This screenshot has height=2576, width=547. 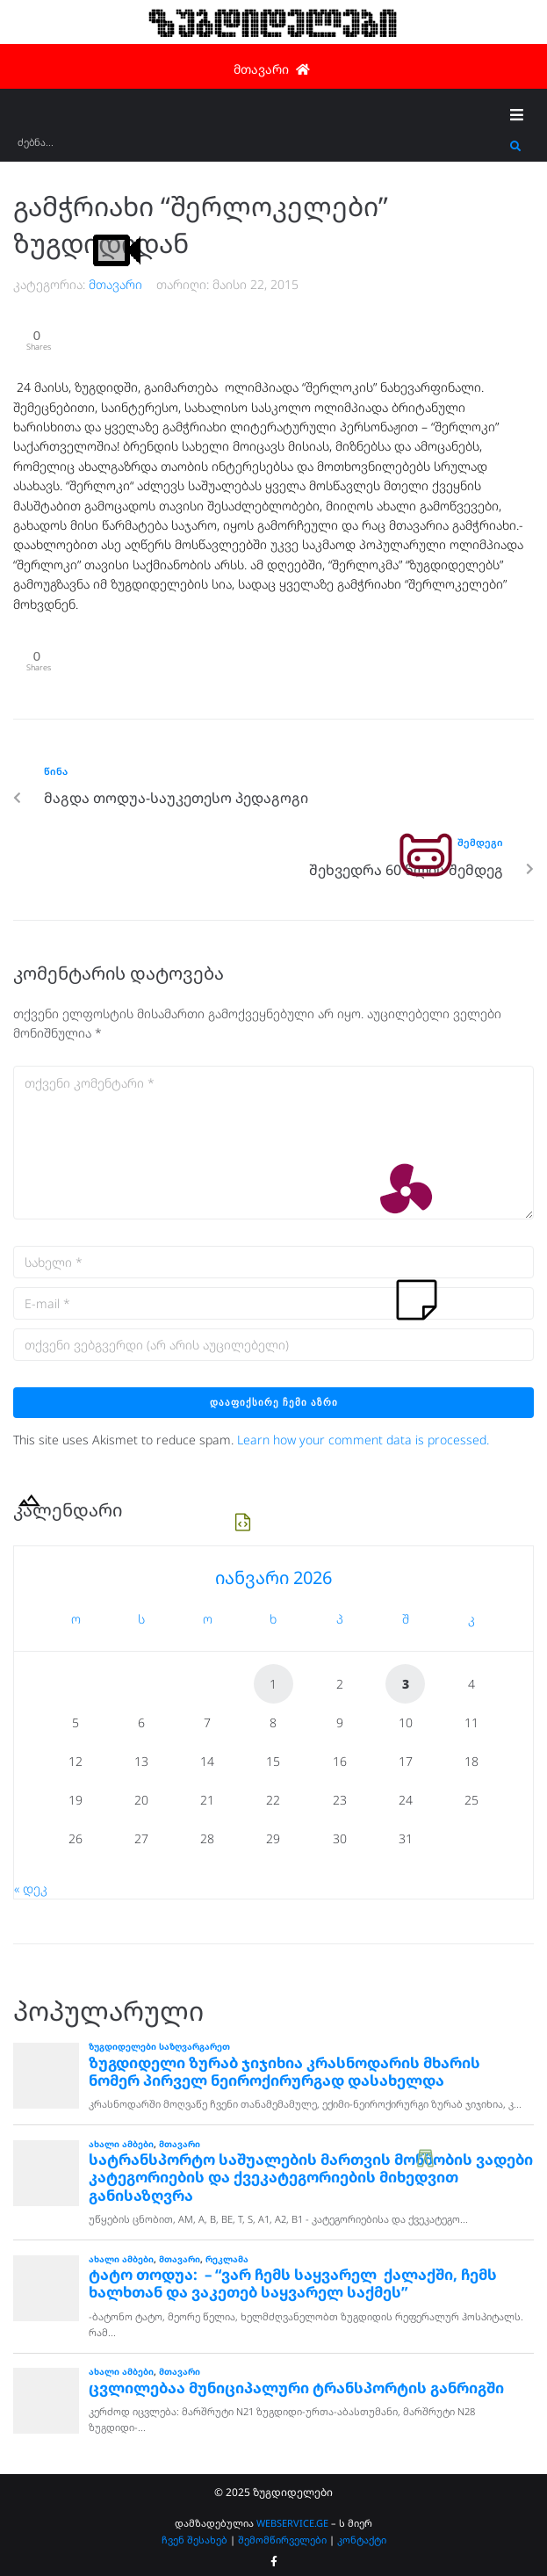 I want to click on adjust fan or ventilation settings, so click(x=406, y=1191).